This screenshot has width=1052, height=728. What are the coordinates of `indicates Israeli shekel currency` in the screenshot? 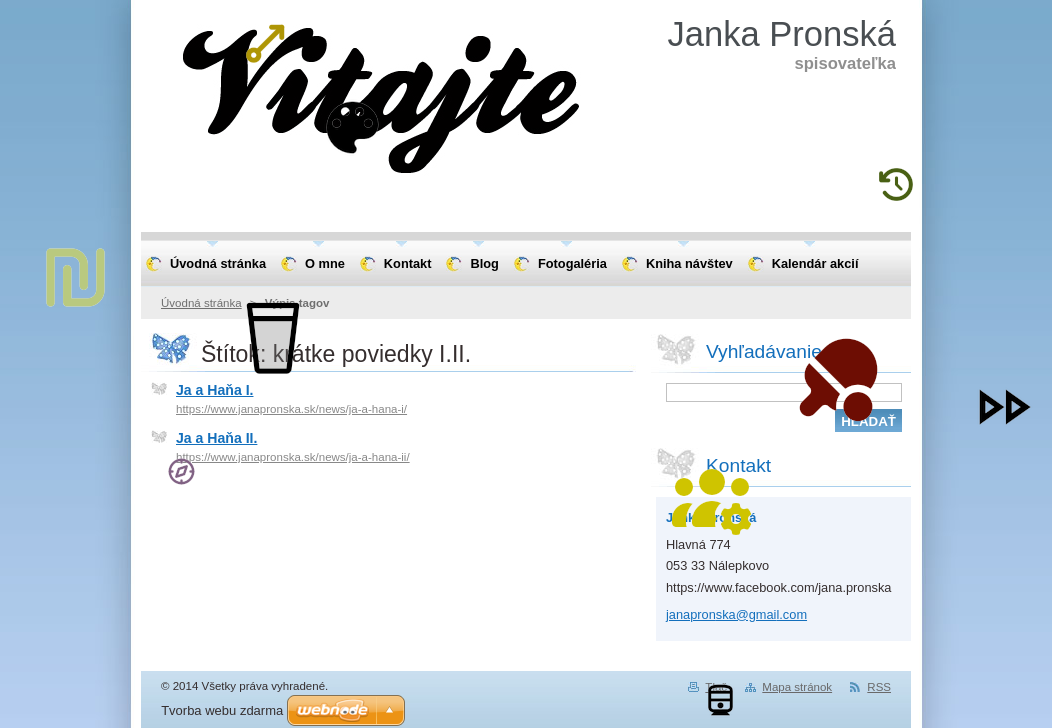 It's located at (75, 277).